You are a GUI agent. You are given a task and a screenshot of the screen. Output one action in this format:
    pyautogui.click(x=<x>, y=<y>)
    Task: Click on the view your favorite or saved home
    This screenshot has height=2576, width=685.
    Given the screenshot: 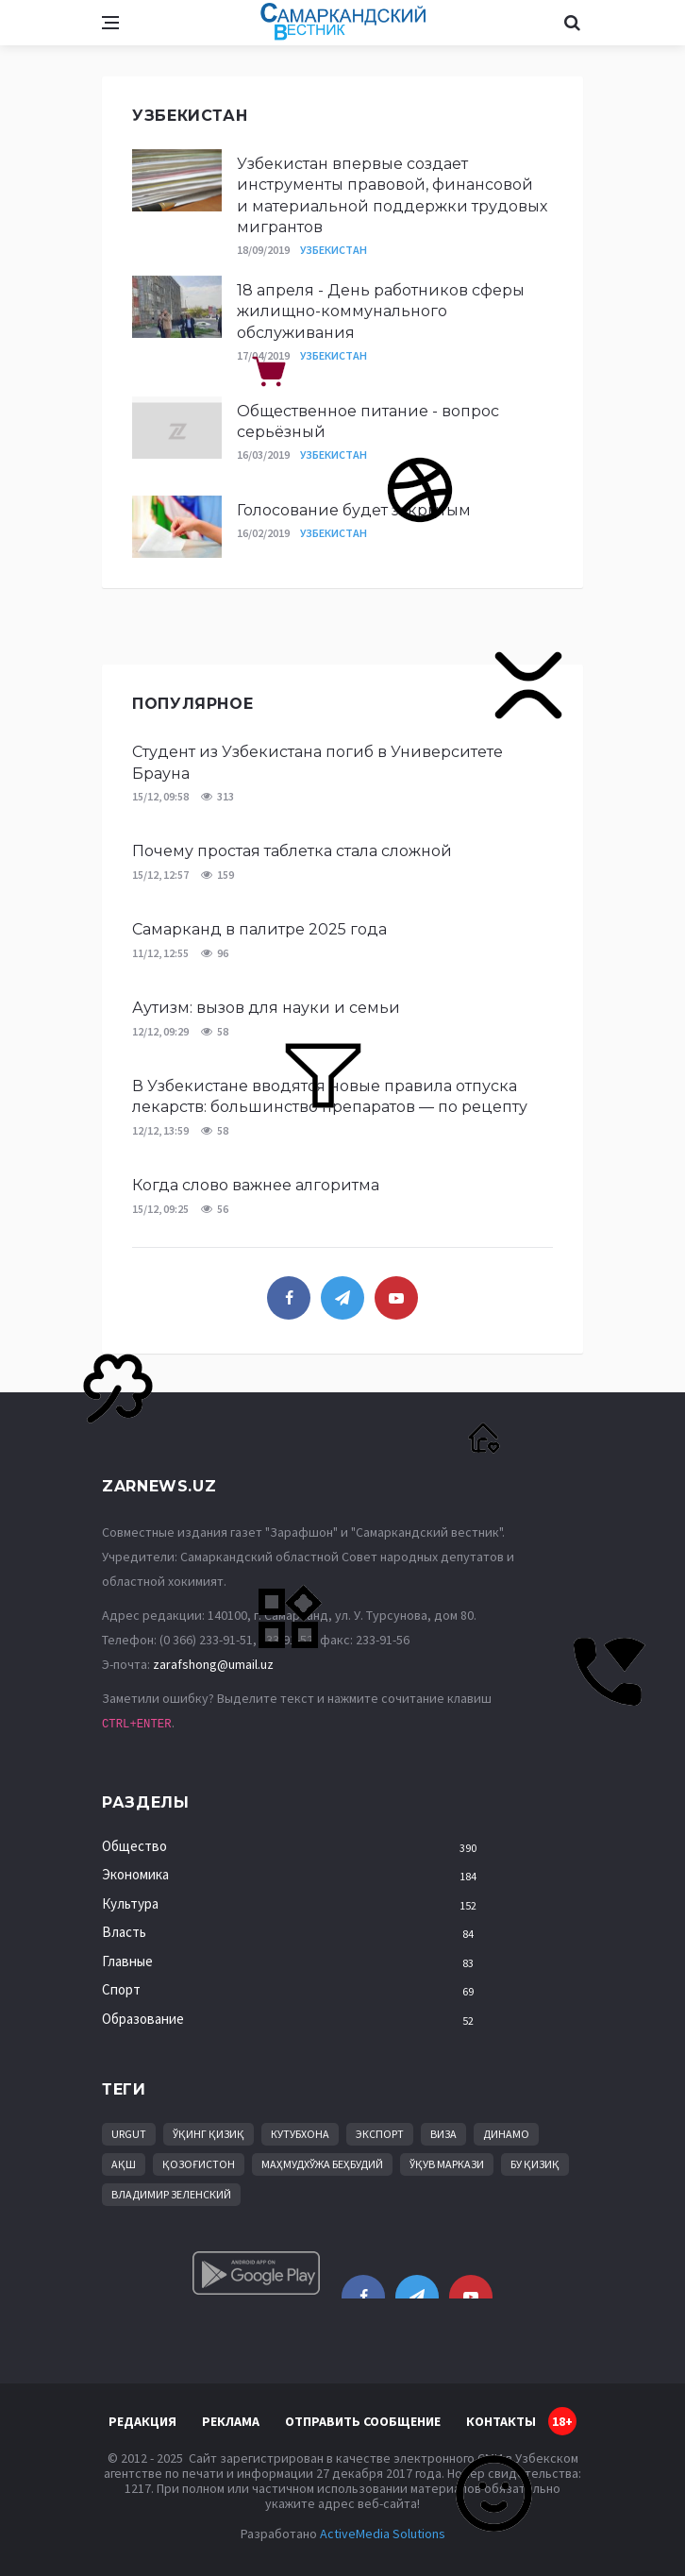 What is the action you would take?
    pyautogui.click(x=483, y=1438)
    